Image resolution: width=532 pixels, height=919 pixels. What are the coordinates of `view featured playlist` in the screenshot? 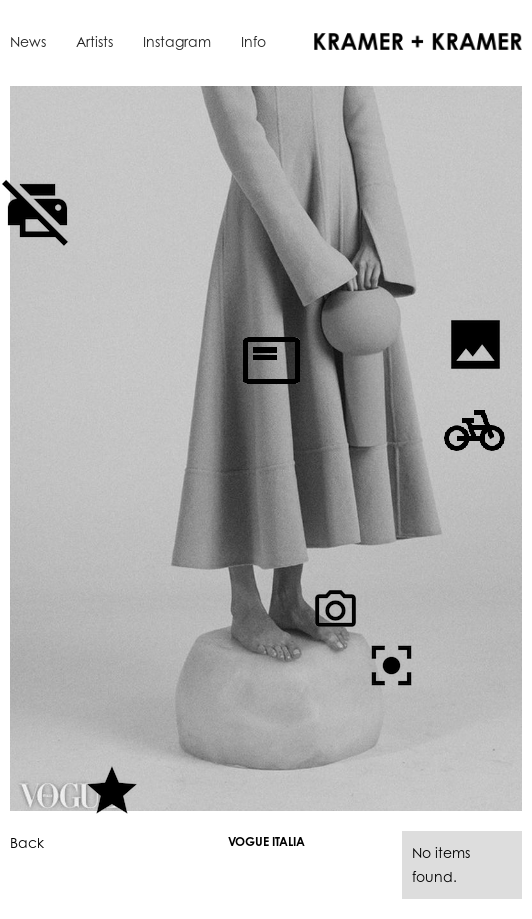 It's located at (271, 360).